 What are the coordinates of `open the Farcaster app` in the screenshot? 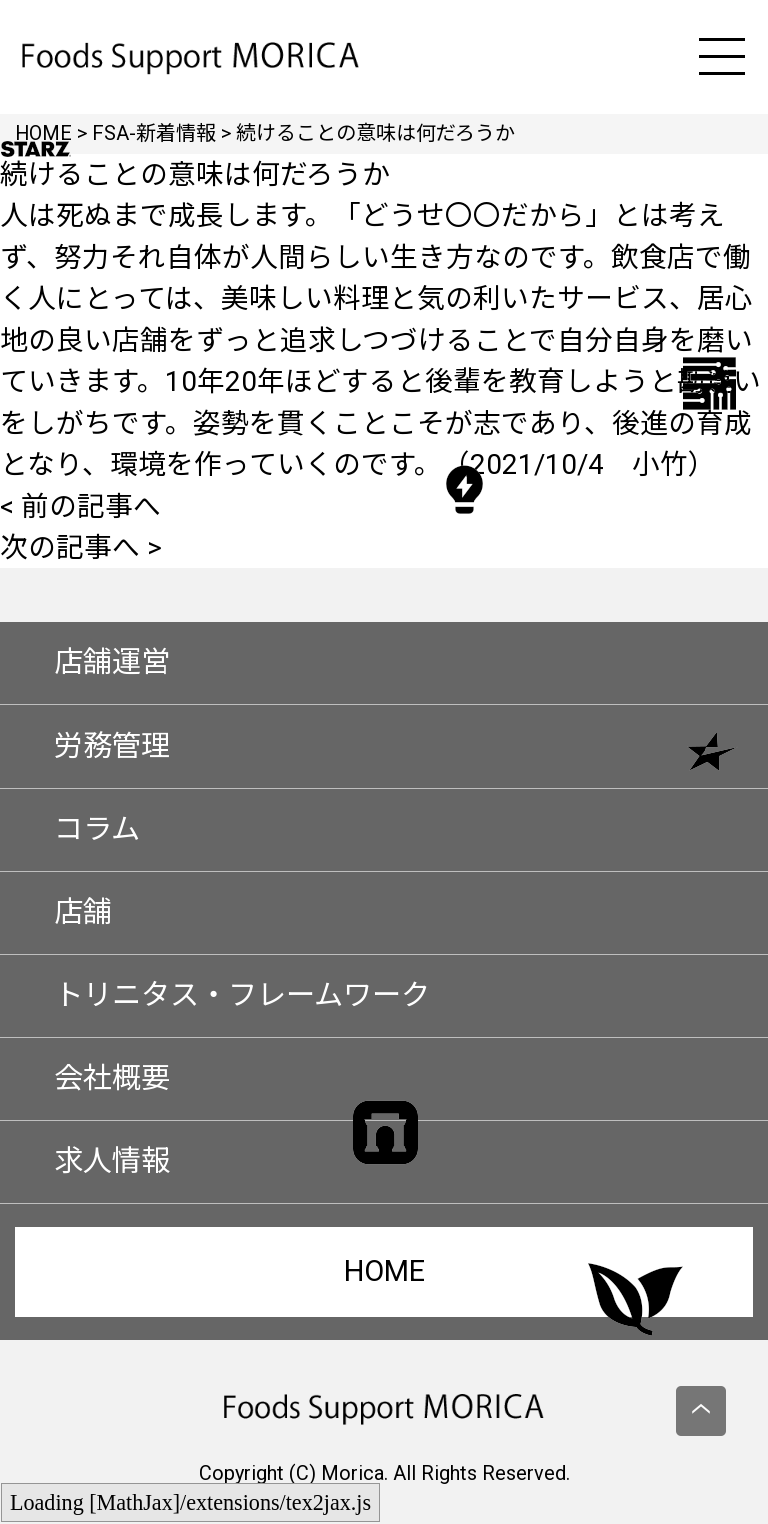 It's located at (385, 1132).